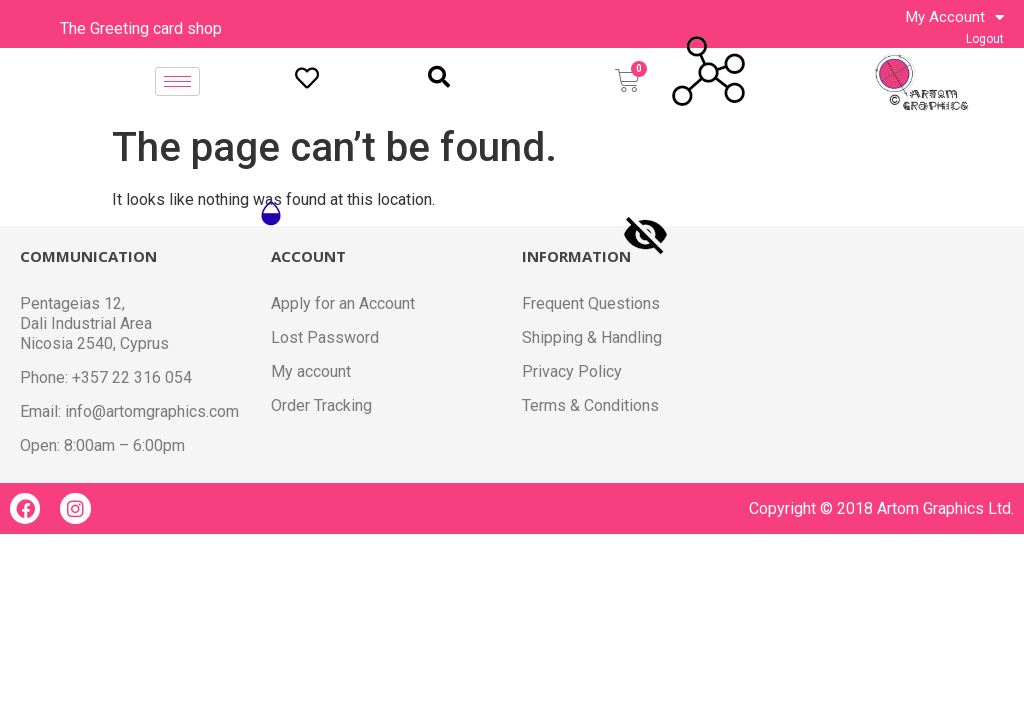 The height and width of the screenshot is (720, 1024). What do you see at coordinates (271, 214) in the screenshot?
I see `adjust water or liquid fill level` at bounding box center [271, 214].